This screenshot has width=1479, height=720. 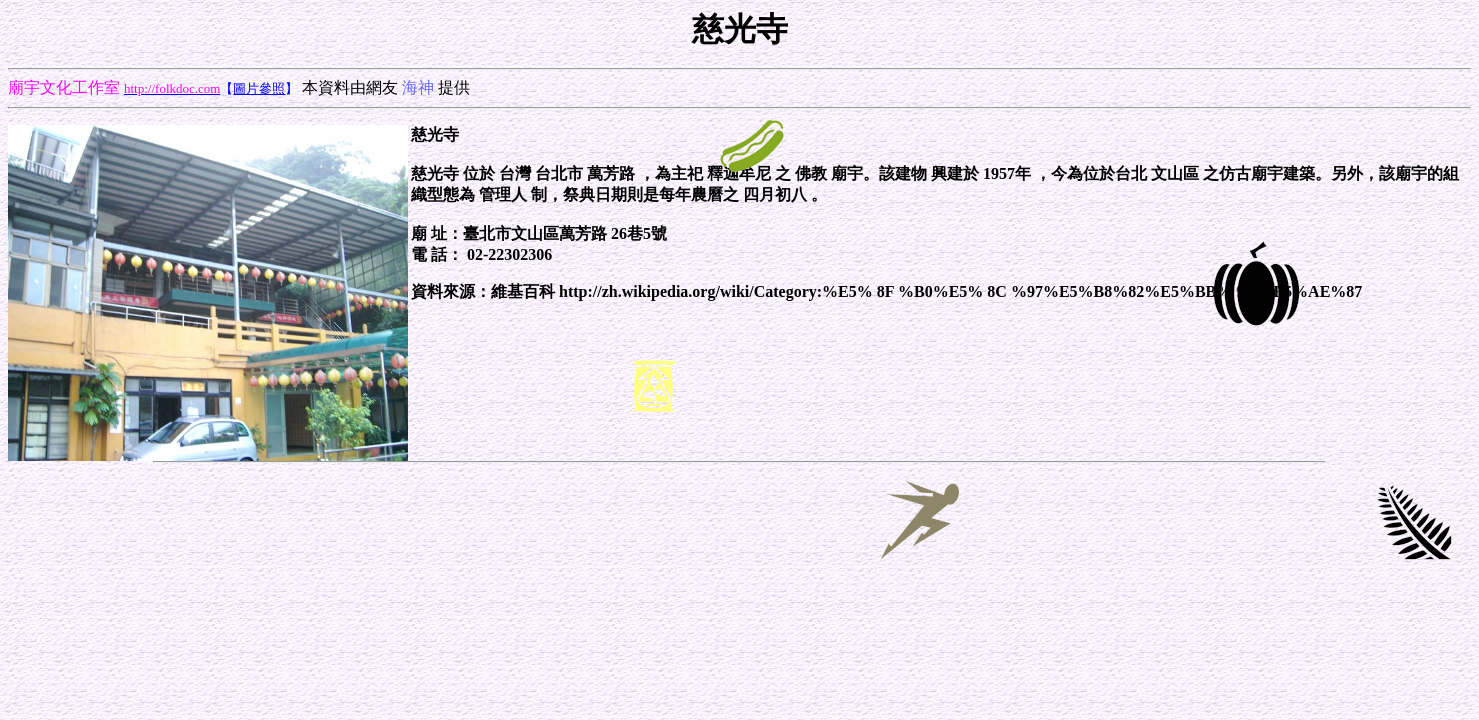 I want to click on indicates plant or nature category, so click(x=1414, y=522).